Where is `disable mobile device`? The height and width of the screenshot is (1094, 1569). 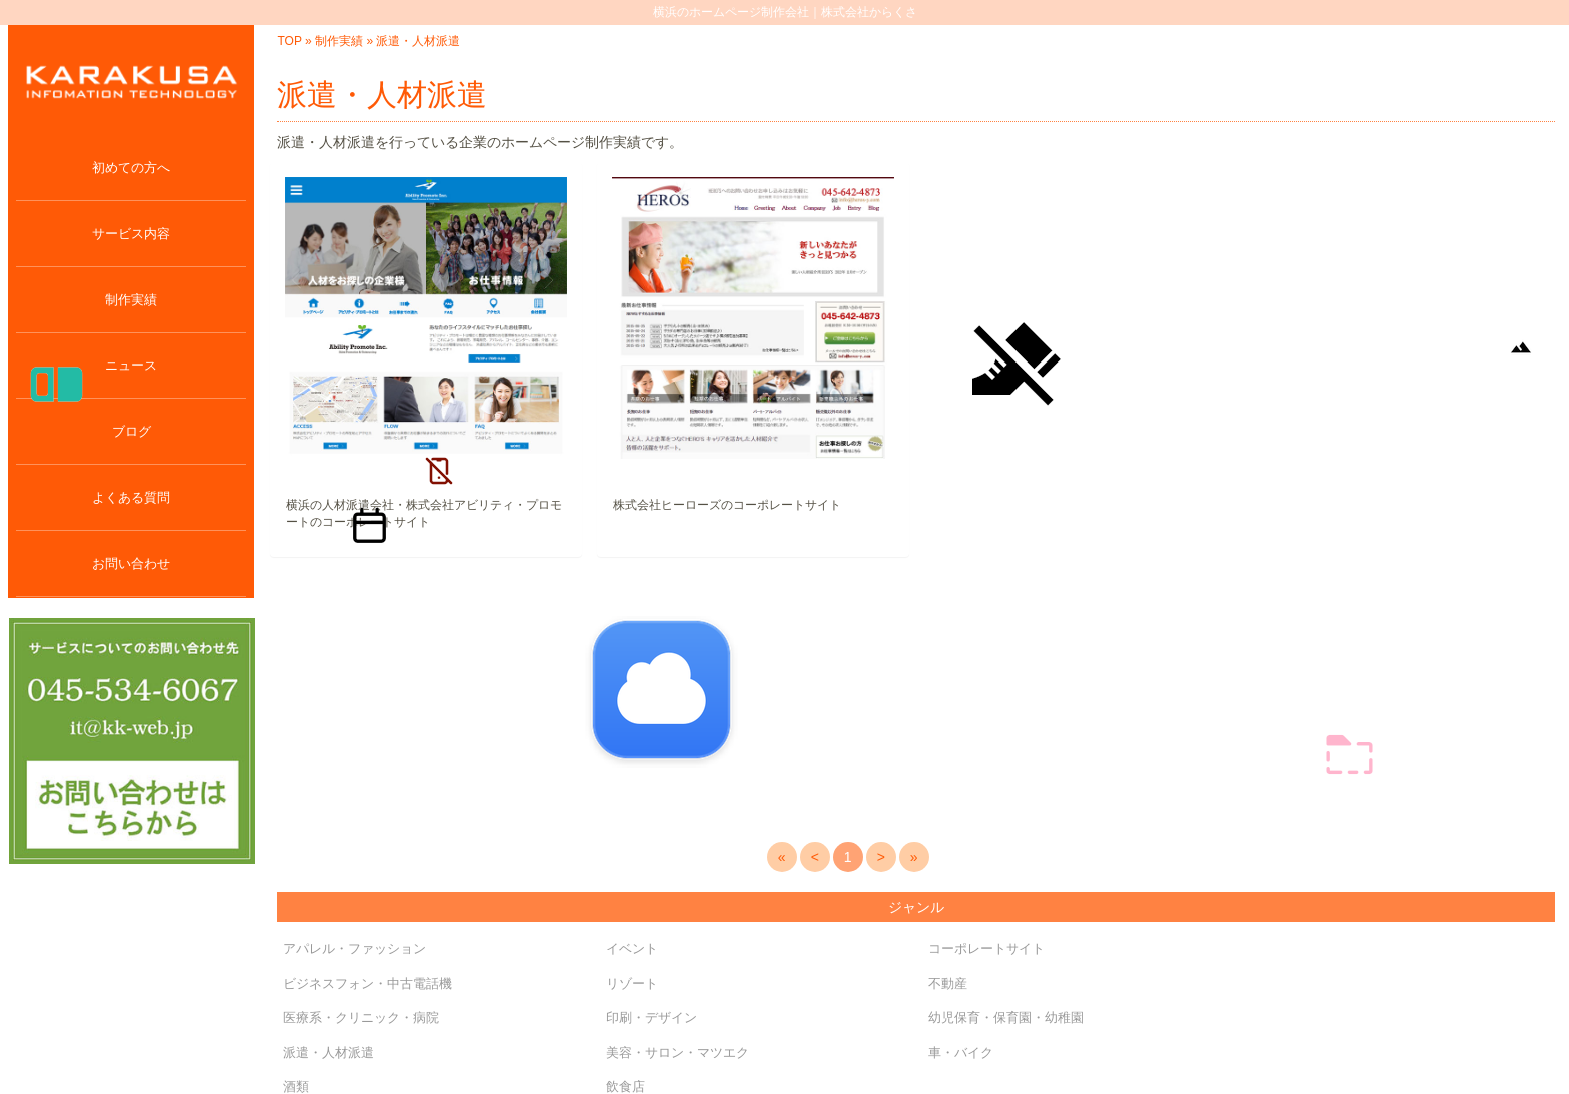 disable mobile device is located at coordinates (439, 471).